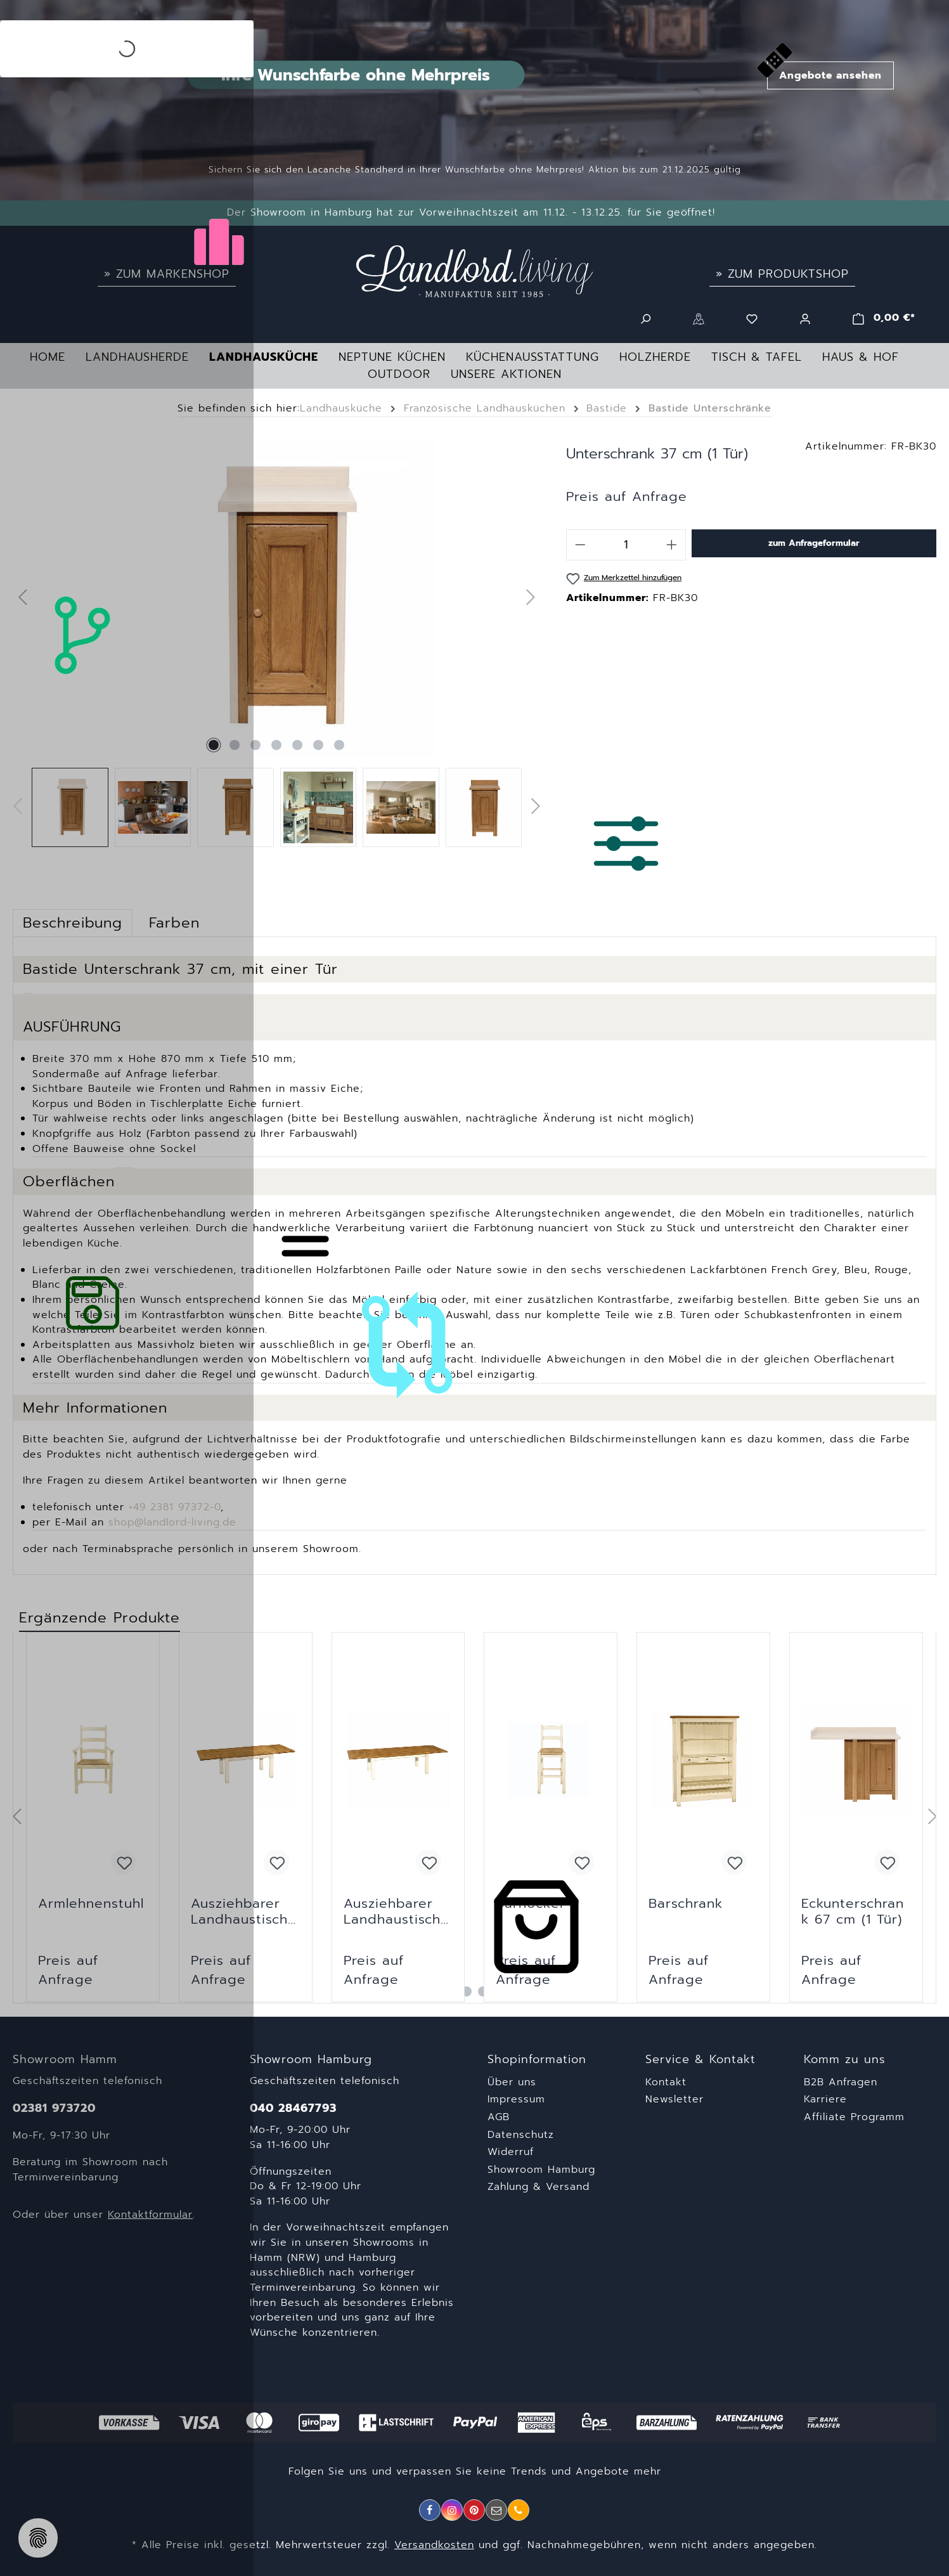 The height and width of the screenshot is (2576, 949). What do you see at coordinates (93, 1303) in the screenshot?
I see `save current file or document` at bounding box center [93, 1303].